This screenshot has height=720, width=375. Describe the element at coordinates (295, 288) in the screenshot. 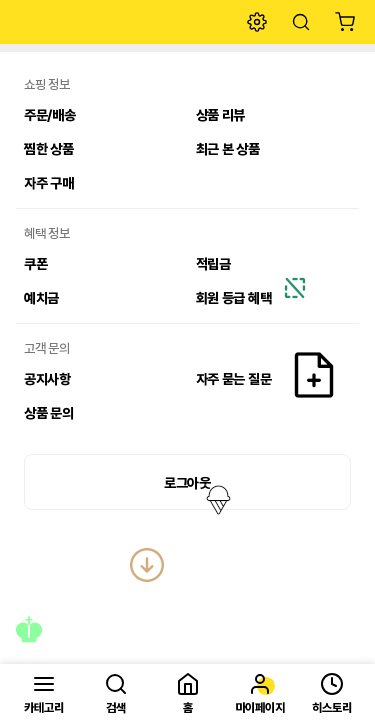

I see `disable selection mode` at that location.